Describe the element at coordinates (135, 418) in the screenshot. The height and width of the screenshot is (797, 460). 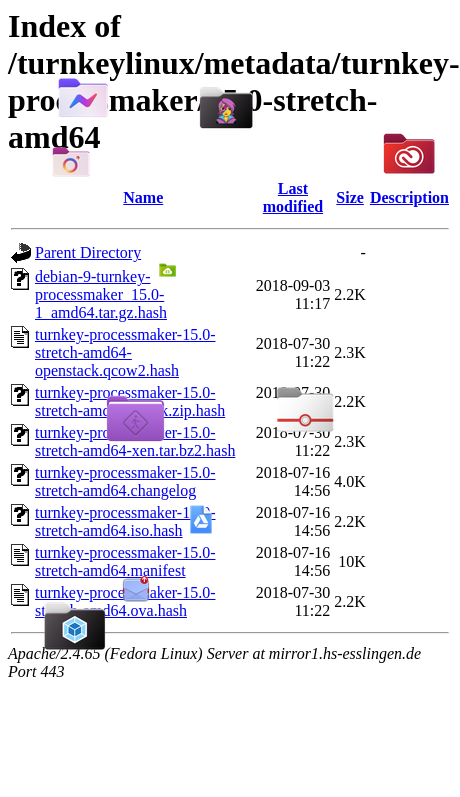
I see `access public or shared folder` at that location.